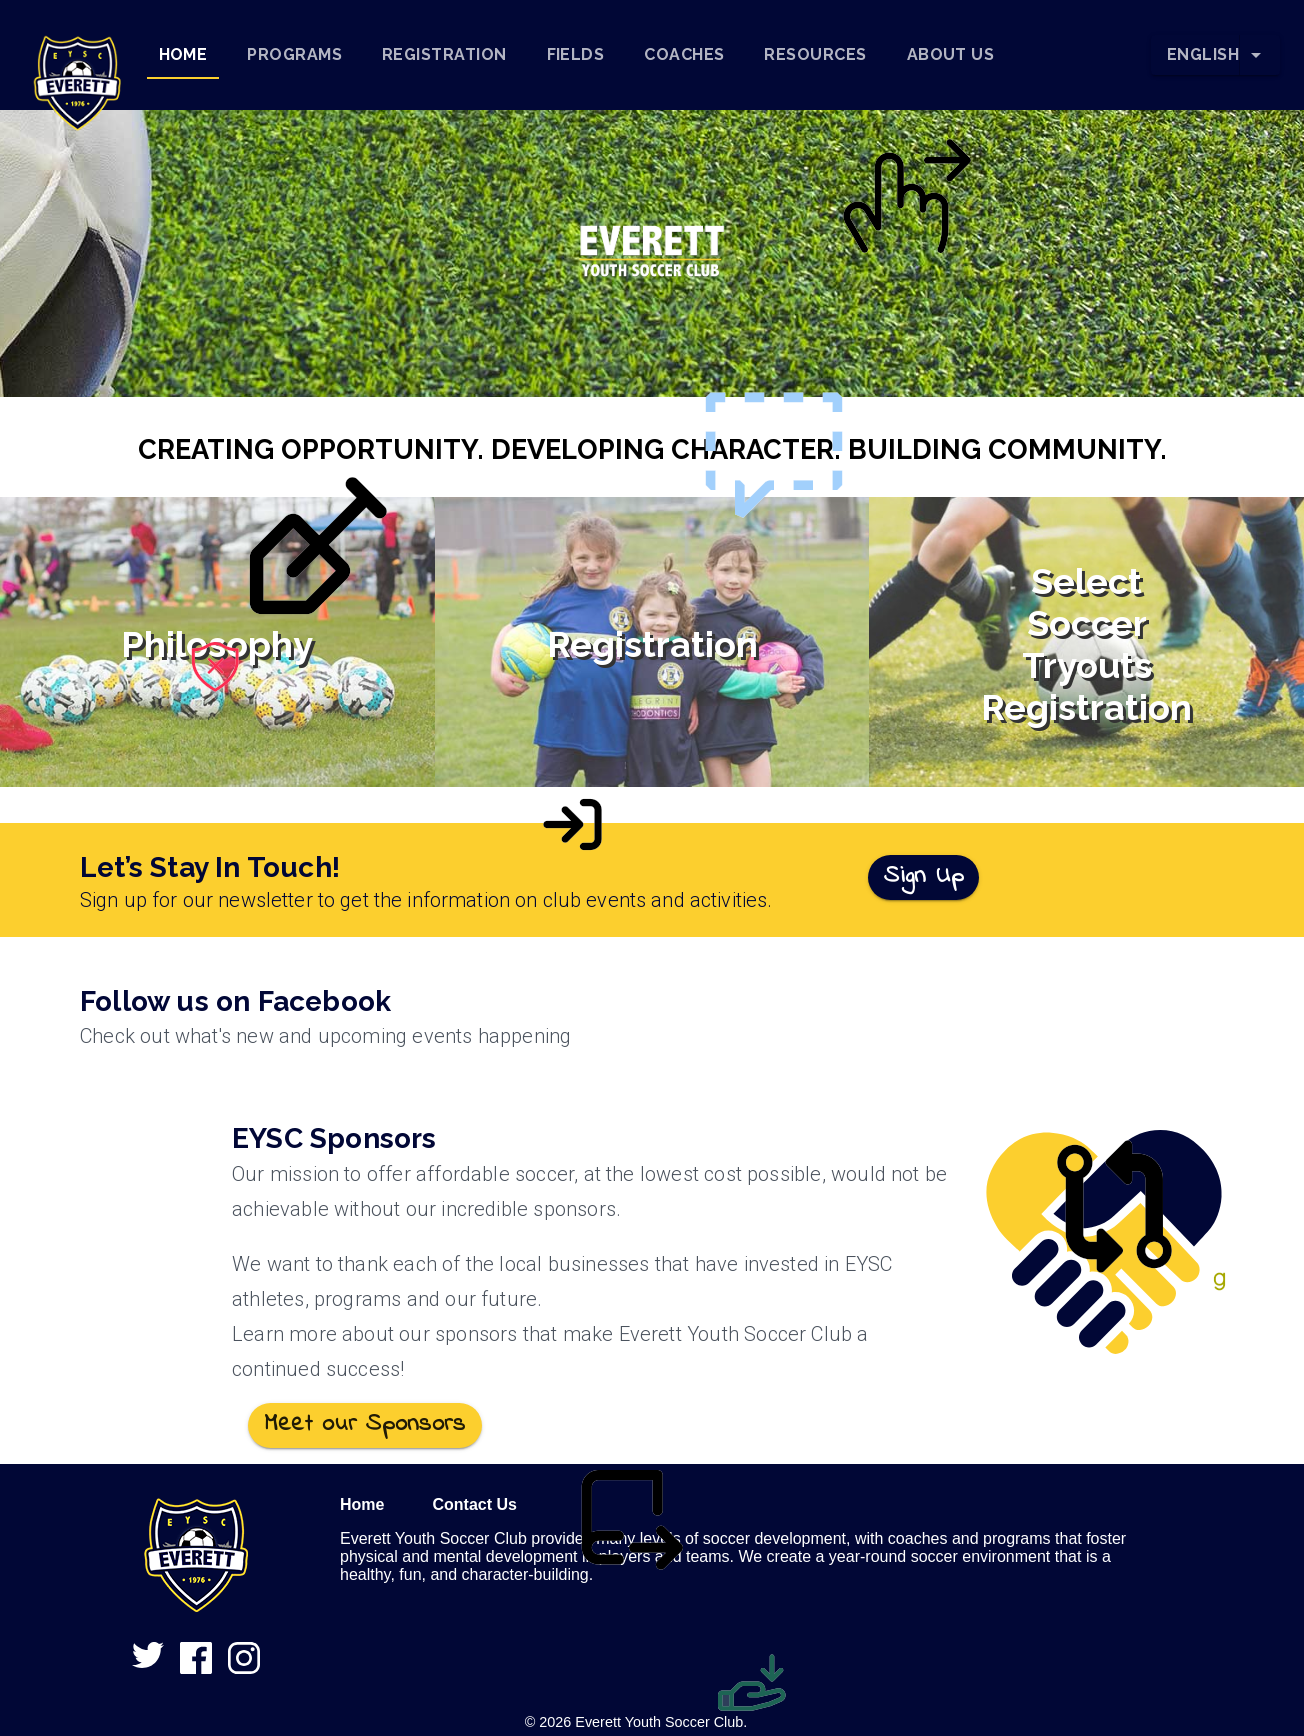 This screenshot has height=1736, width=1304. What do you see at coordinates (316, 548) in the screenshot?
I see `access gardening or landscaping tools` at bounding box center [316, 548].